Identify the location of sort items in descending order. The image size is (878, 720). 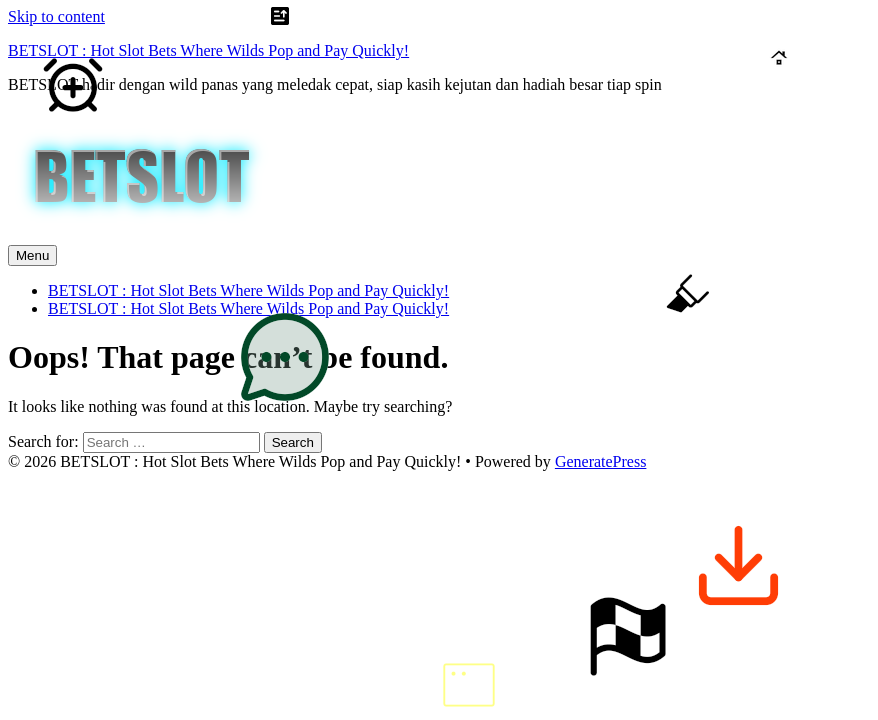
(280, 16).